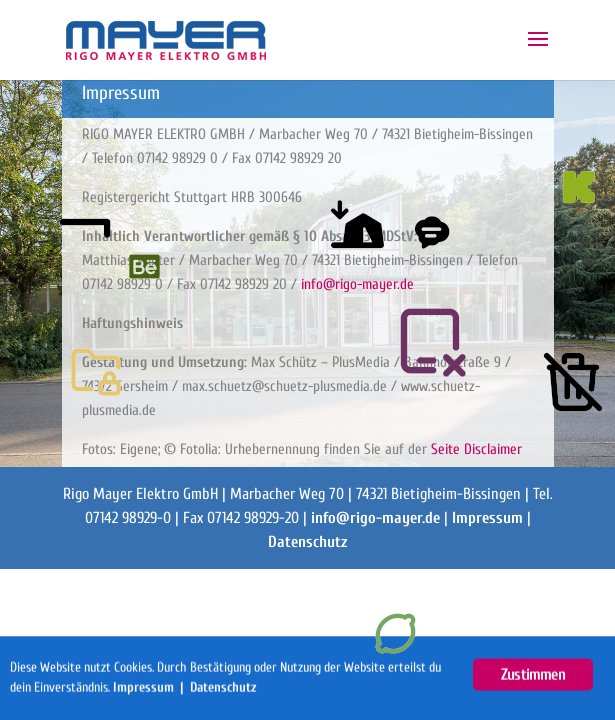 This screenshot has height=720, width=615. I want to click on download campsite or camping information, so click(357, 224).